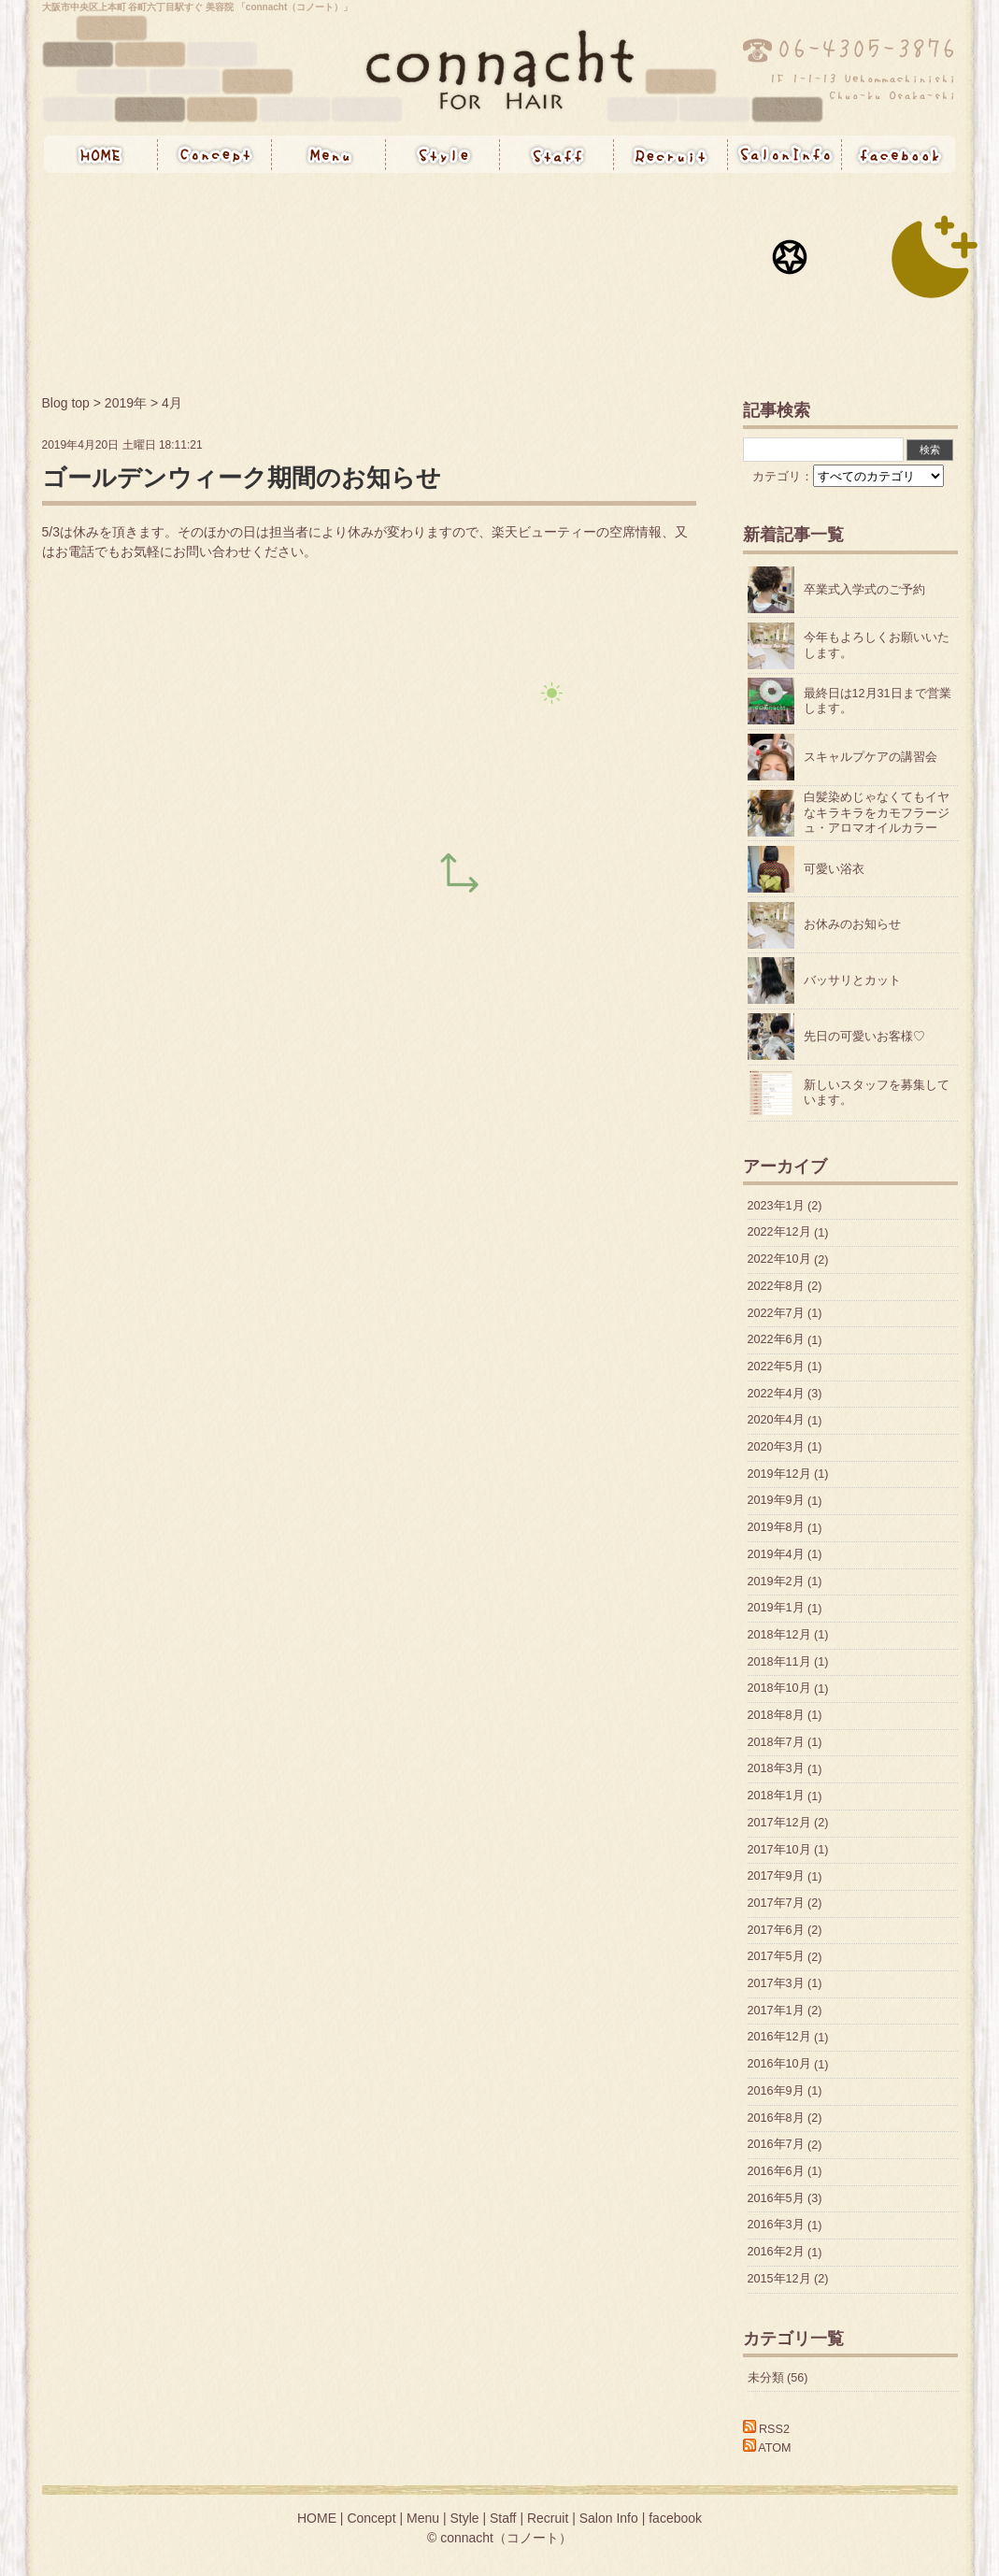  Describe the element at coordinates (458, 872) in the screenshot. I see `adjust vector path or anchor points` at that location.